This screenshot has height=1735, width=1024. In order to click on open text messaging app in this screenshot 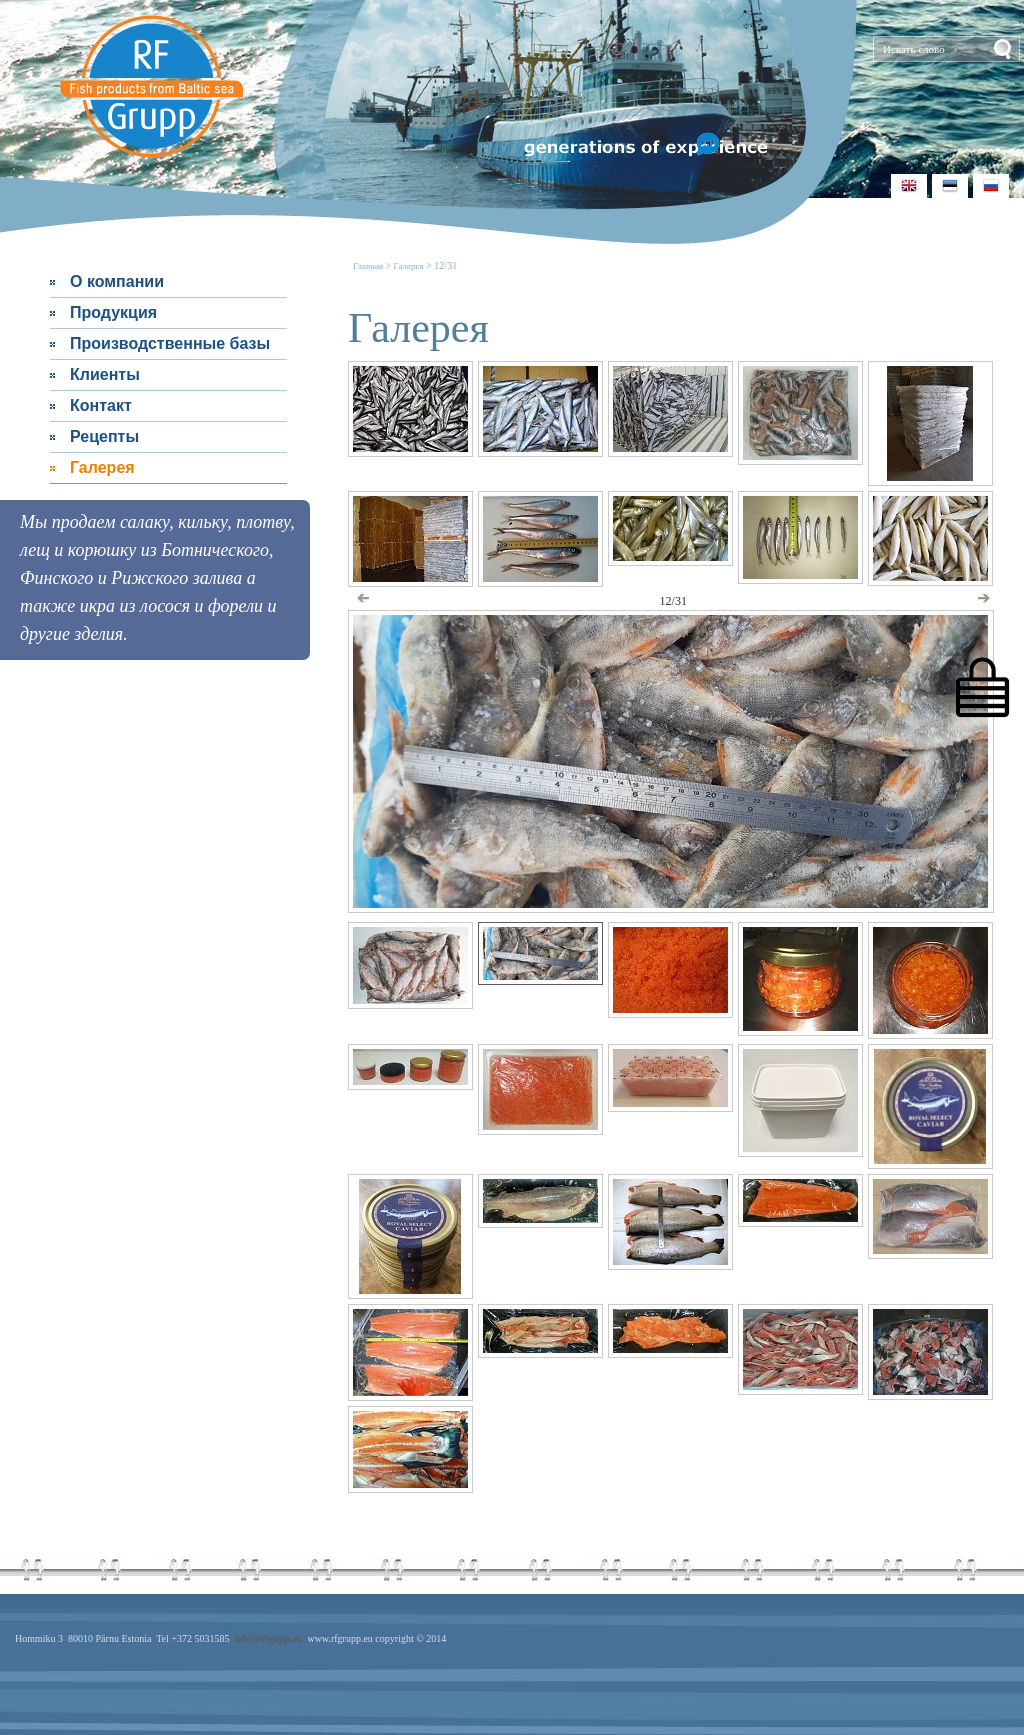, I will do `click(708, 144)`.